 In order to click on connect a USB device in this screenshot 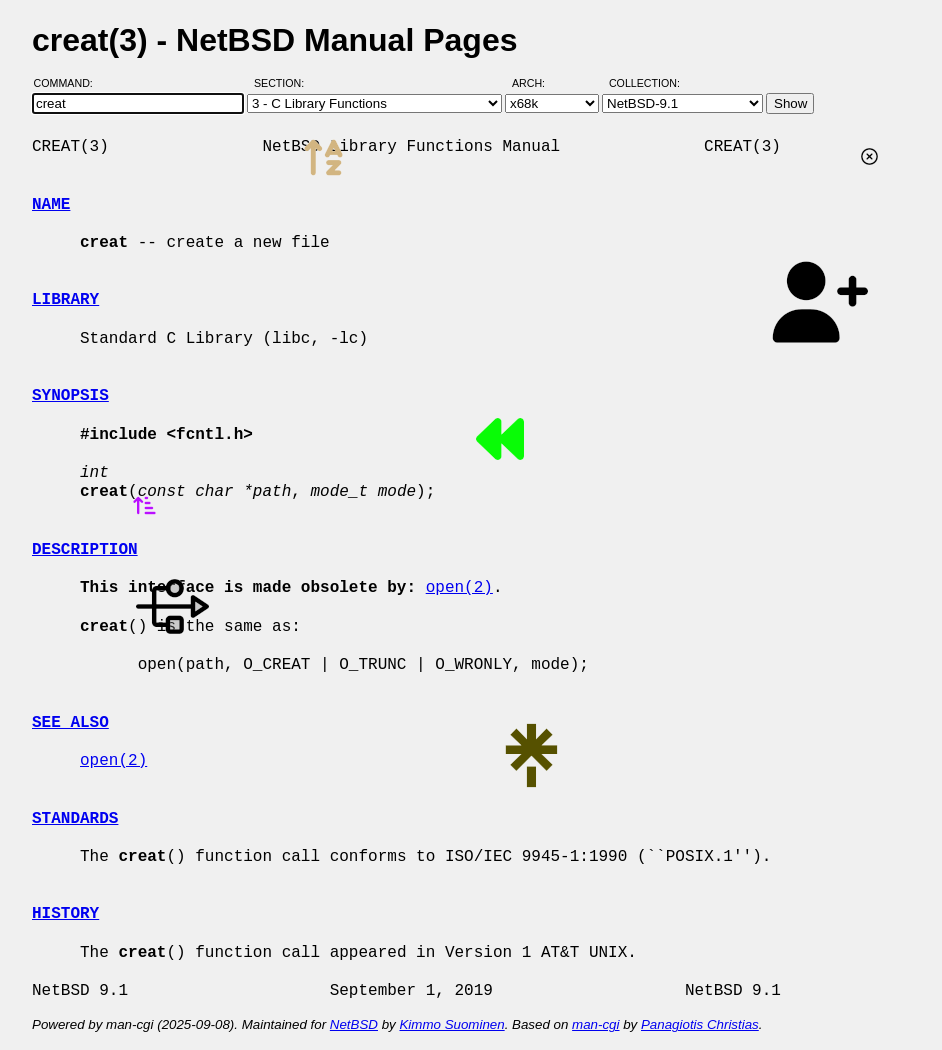, I will do `click(172, 606)`.